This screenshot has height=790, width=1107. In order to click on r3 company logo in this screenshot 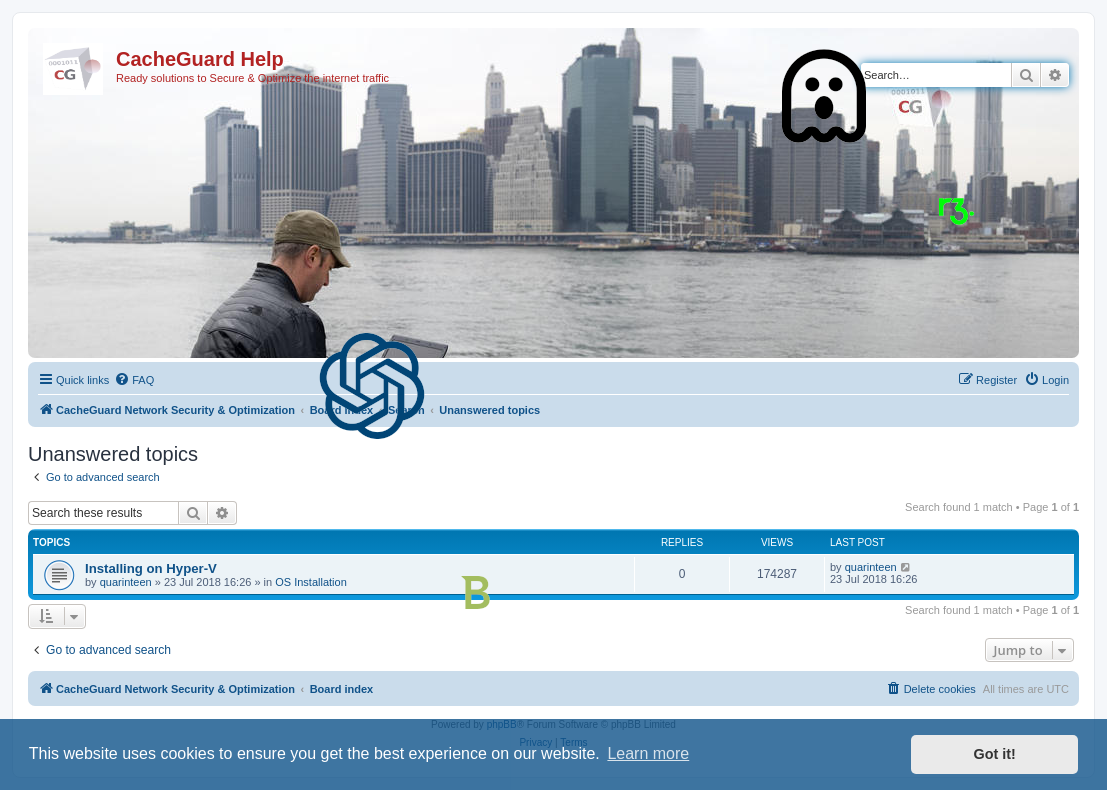, I will do `click(956, 211)`.